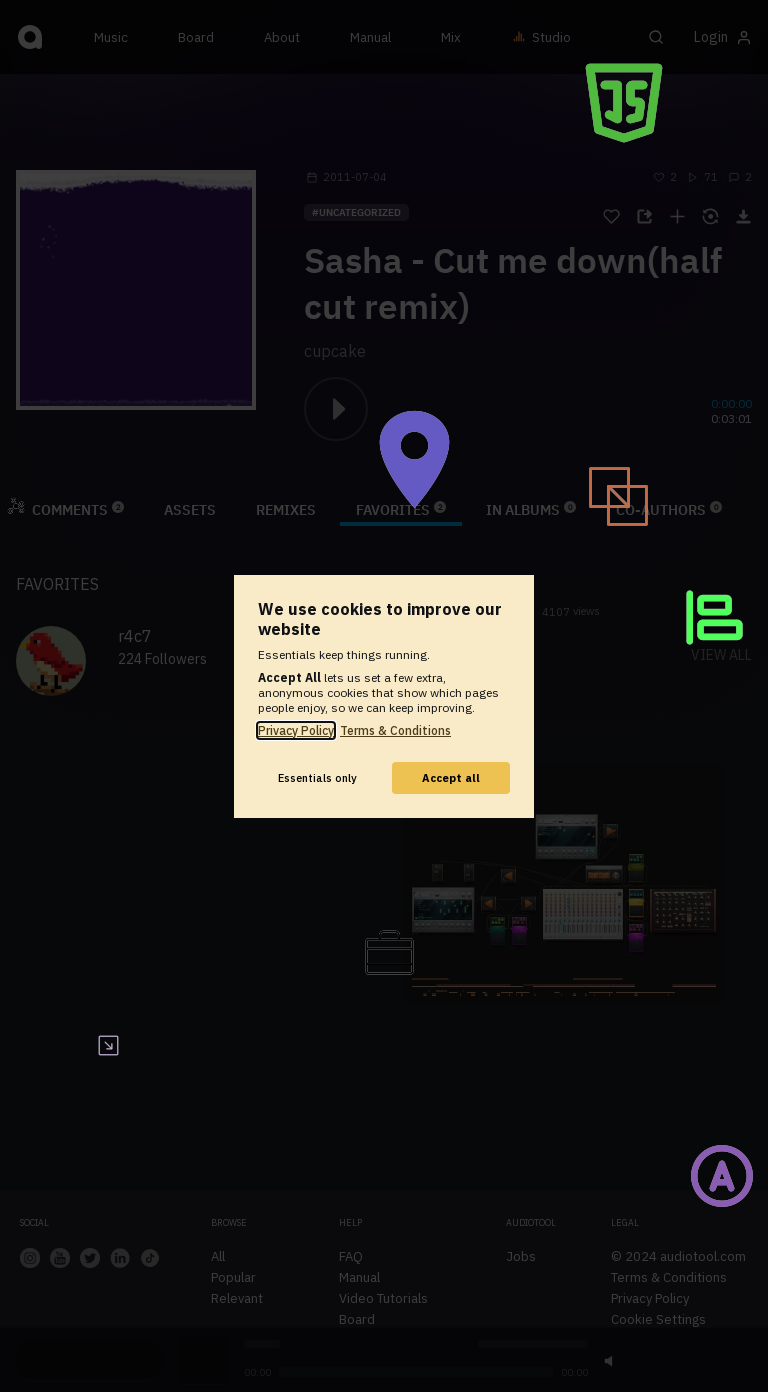  I want to click on view network connections or relationships, so click(16, 506).